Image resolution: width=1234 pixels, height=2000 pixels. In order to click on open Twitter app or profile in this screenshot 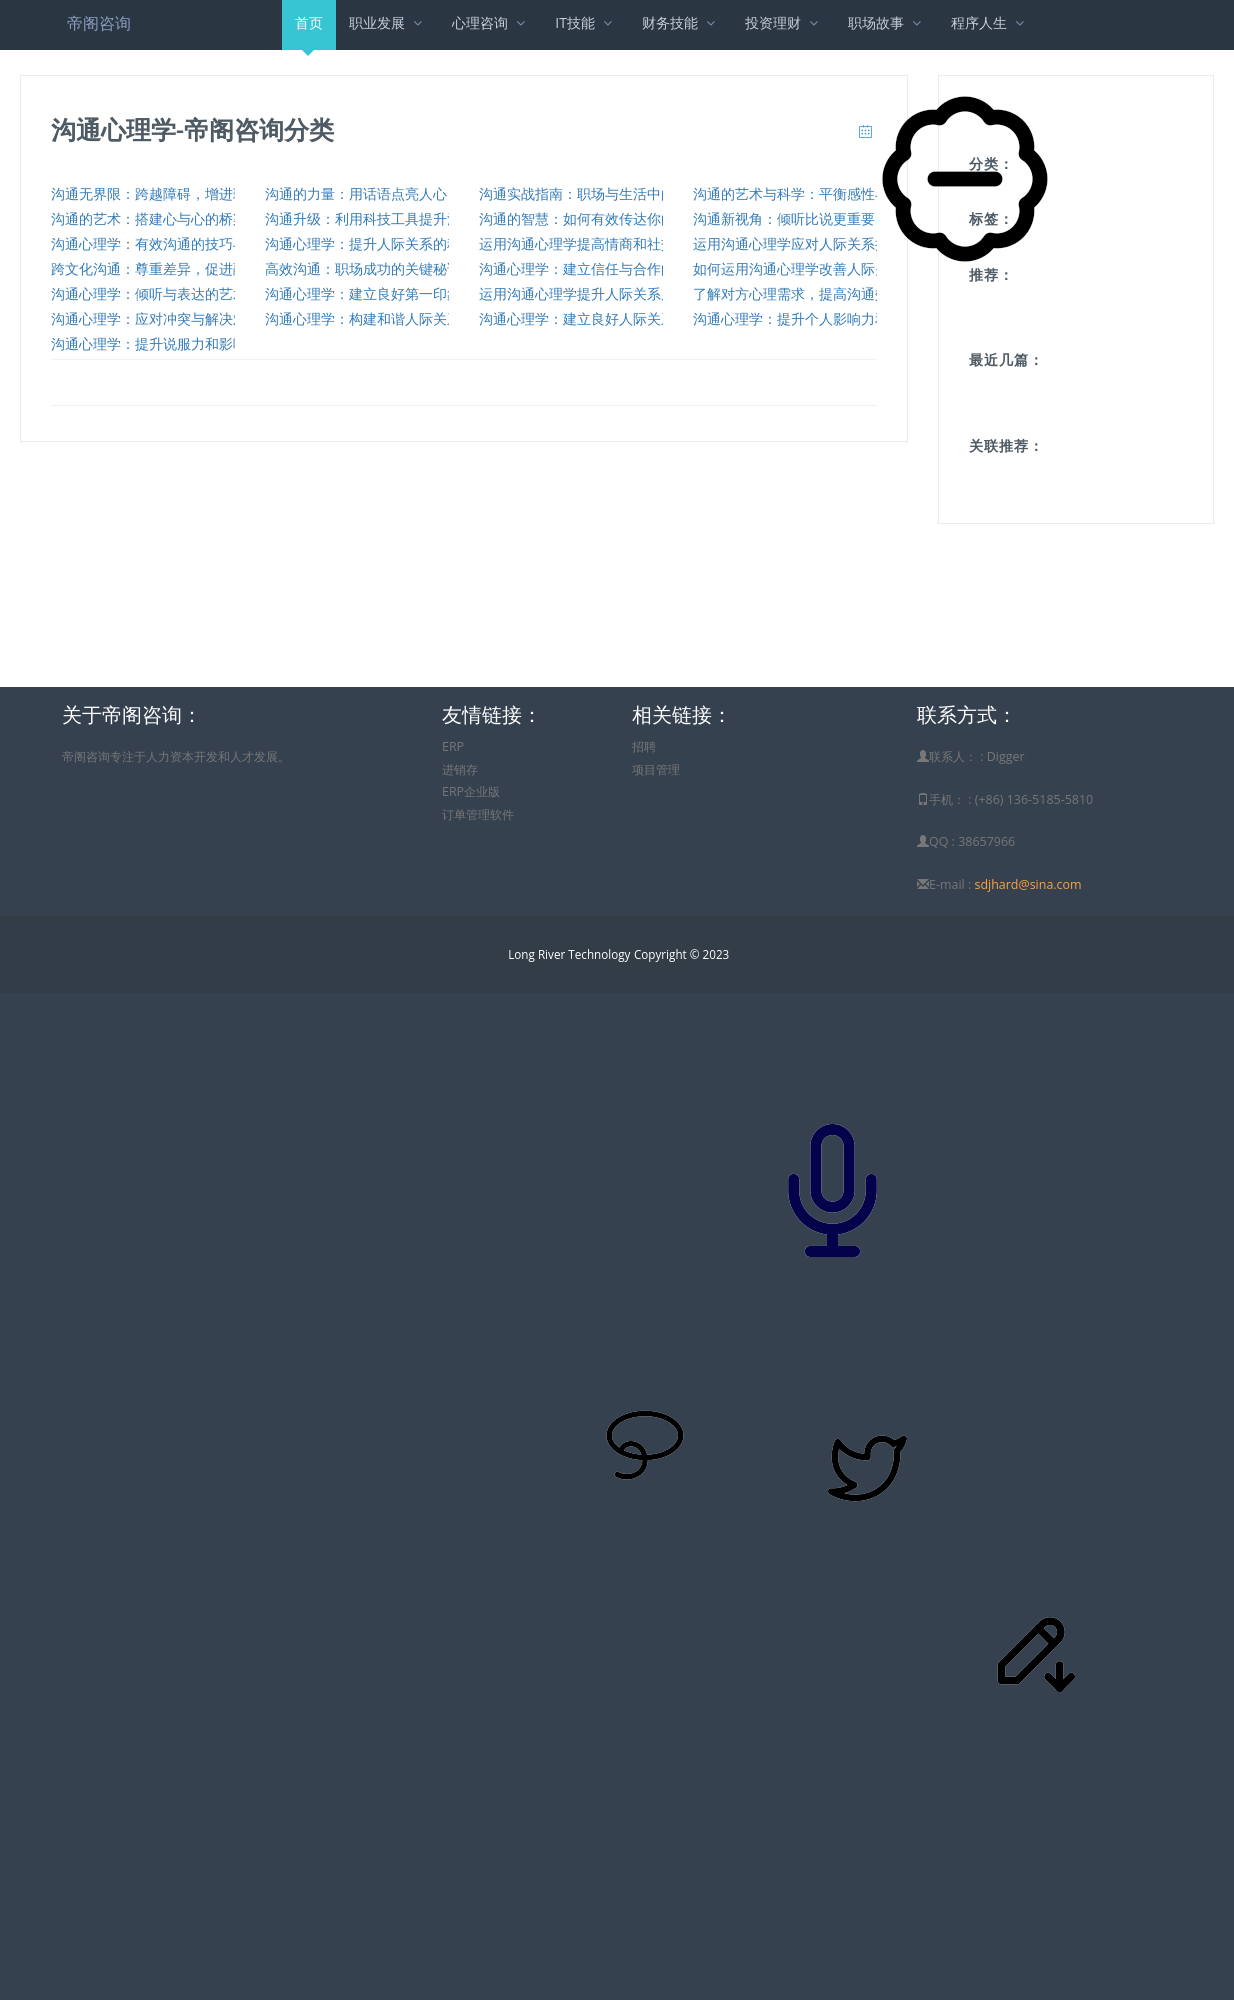, I will do `click(867, 1468)`.